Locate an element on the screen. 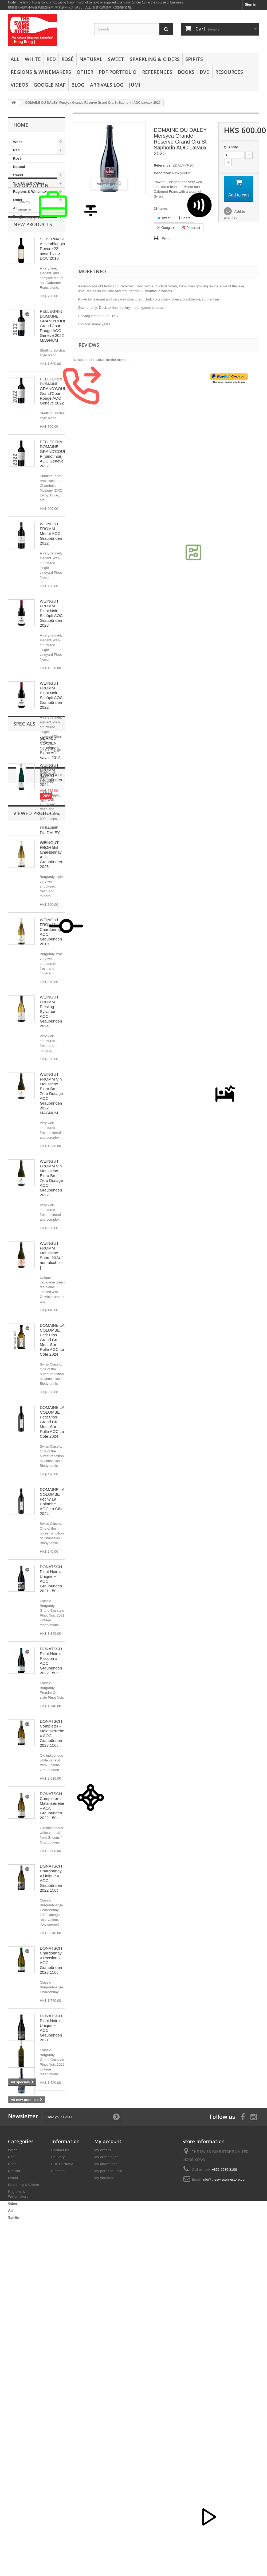 The width and height of the screenshot is (267, 2576). access hardware or system settings is located at coordinates (193, 552).